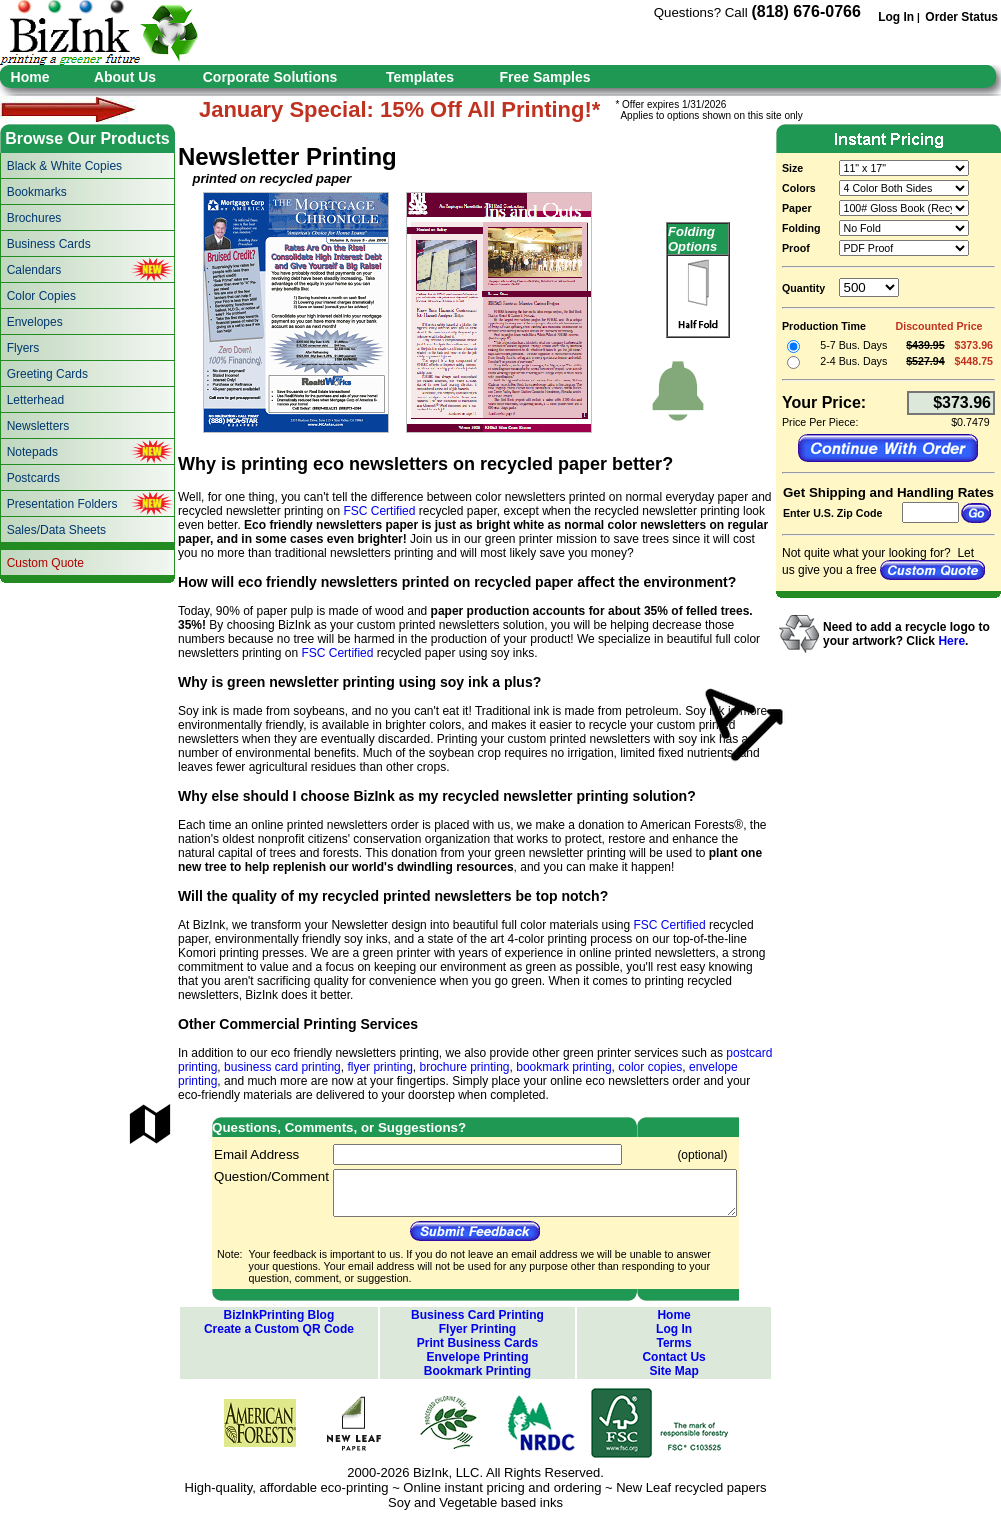  I want to click on open the map view, so click(150, 1124).